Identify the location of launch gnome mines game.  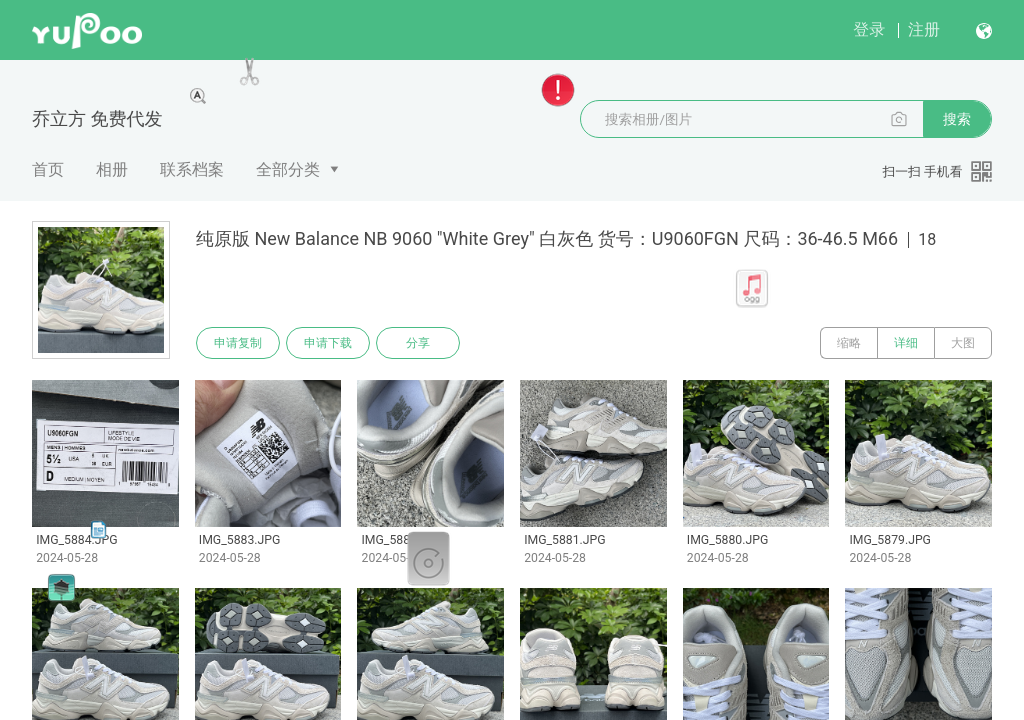
(61, 587).